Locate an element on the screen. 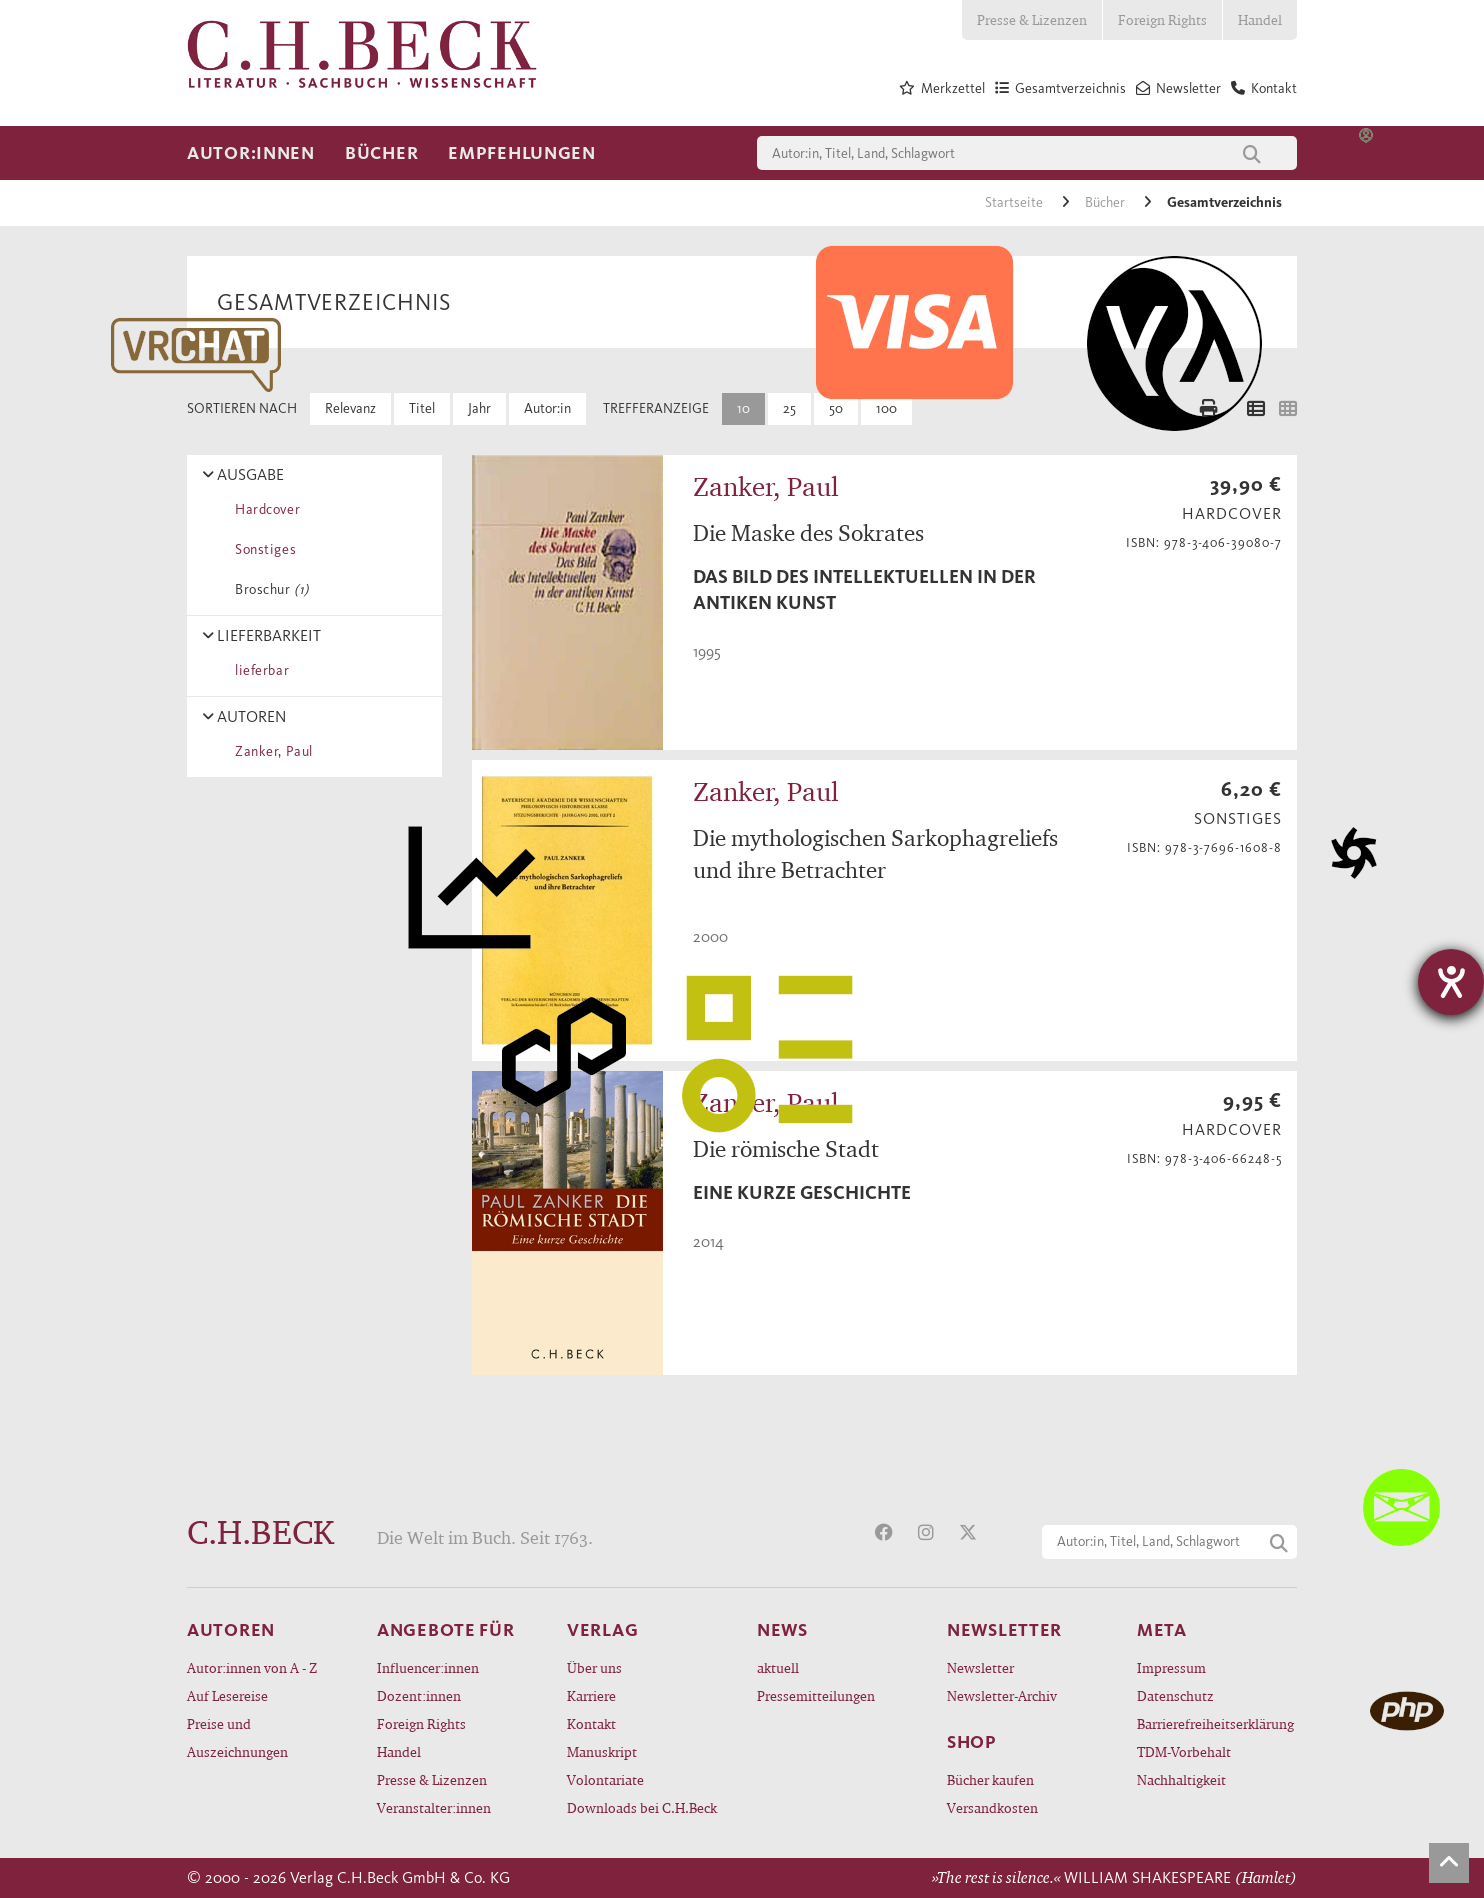 This screenshot has width=1484, height=1898. view analytics or performance data is located at coordinates (469, 887).